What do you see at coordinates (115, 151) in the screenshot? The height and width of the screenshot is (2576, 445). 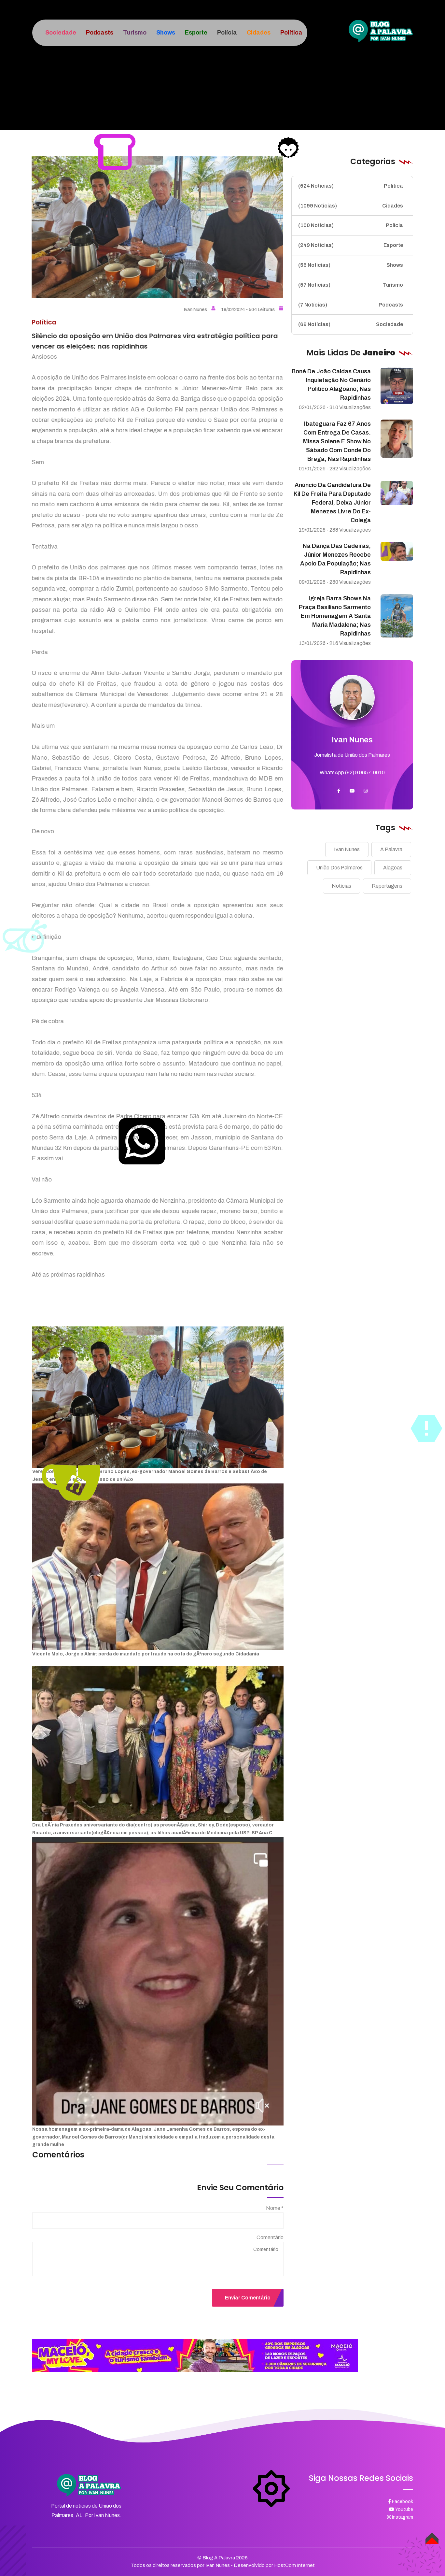 I see `browse bakery or bread products` at bounding box center [115, 151].